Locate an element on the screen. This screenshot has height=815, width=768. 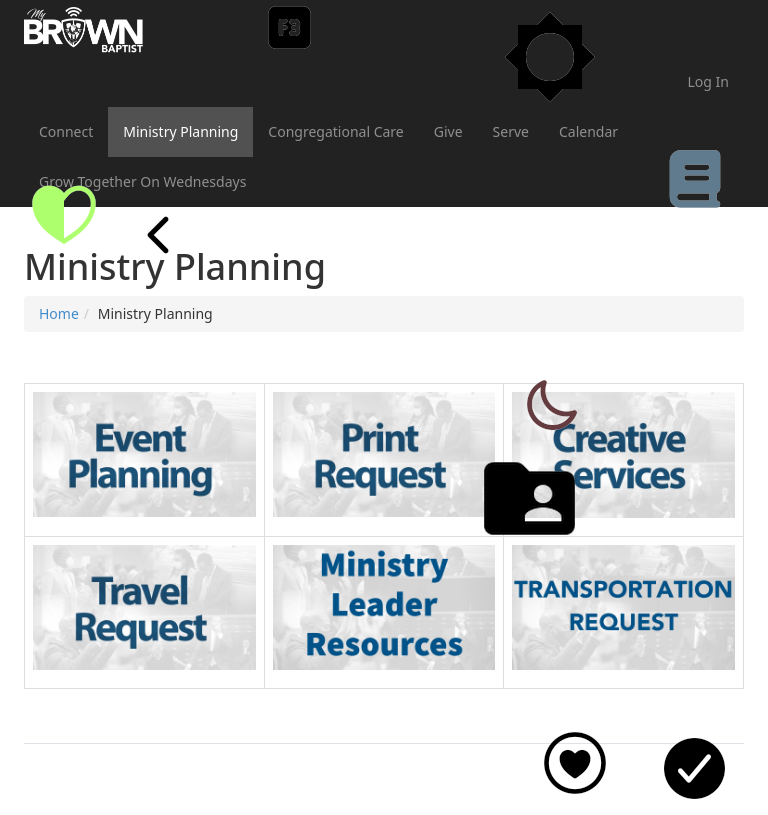
open a shared folder is located at coordinates (529, 498).